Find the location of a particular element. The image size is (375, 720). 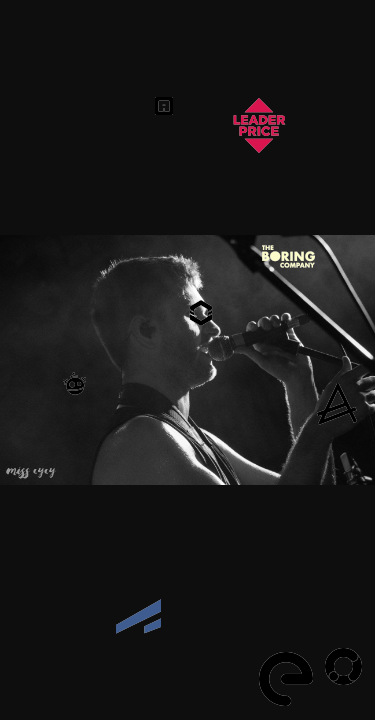

APM Terminals company logo is located at coordinates (138, 616).